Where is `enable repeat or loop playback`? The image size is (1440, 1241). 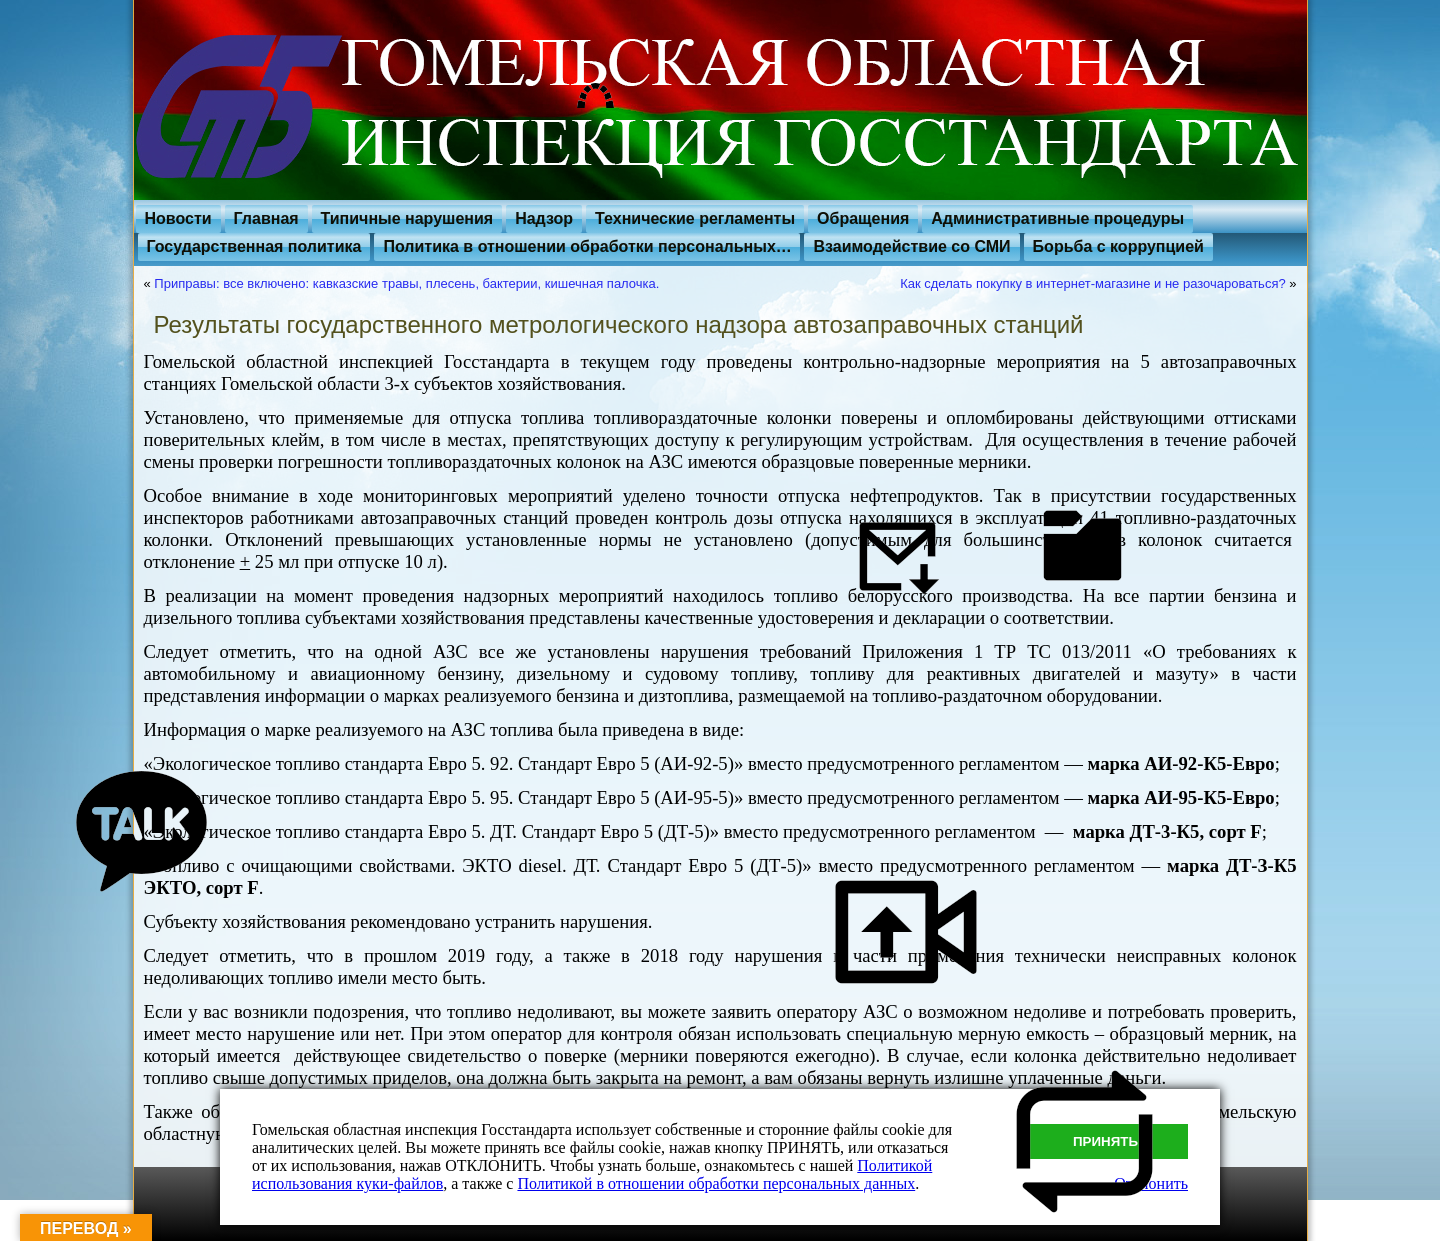
enable repeat or loop playback is located at coordinates (1084, 1141).